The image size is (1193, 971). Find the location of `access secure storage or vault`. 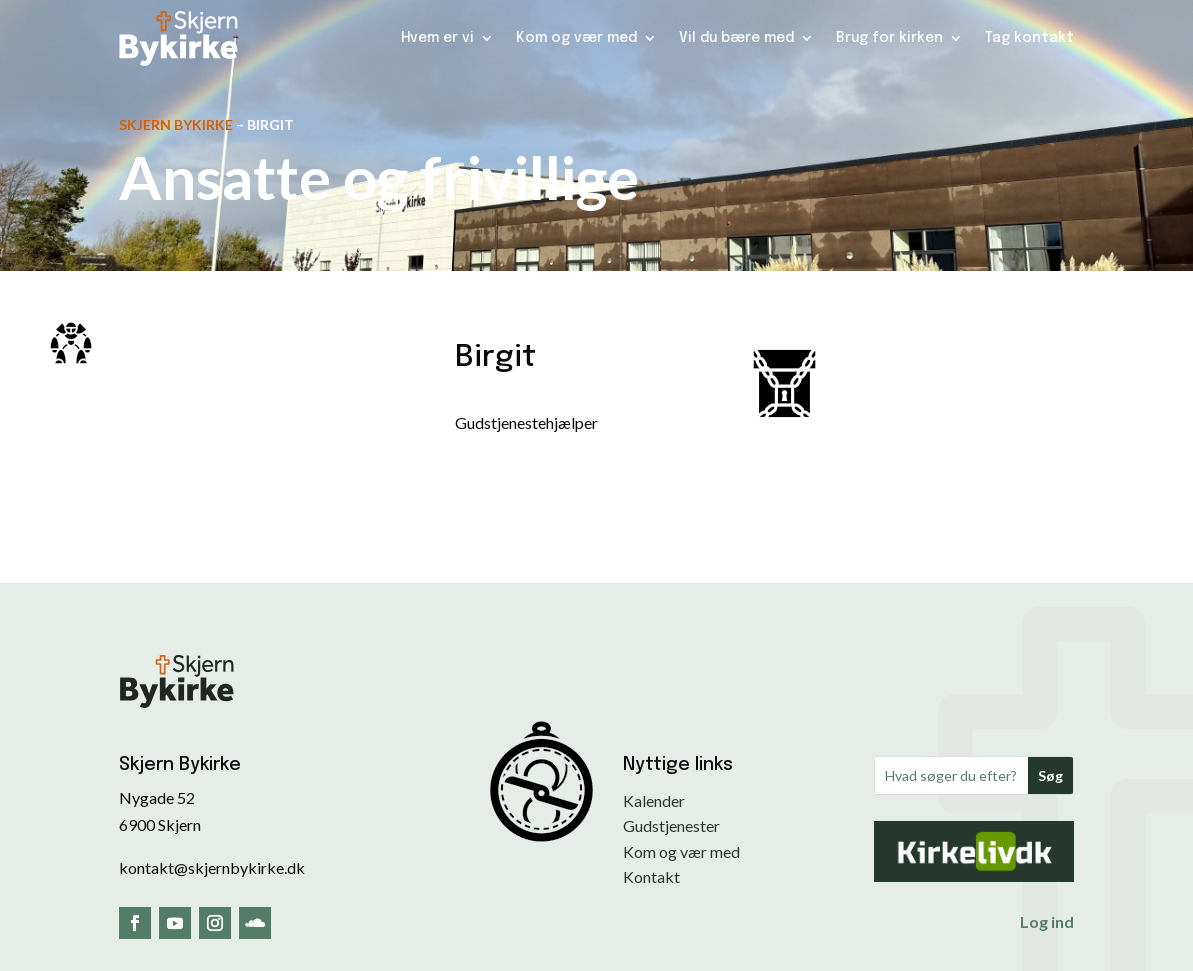

access secure storage or vault is located at coordinates (784, 383).